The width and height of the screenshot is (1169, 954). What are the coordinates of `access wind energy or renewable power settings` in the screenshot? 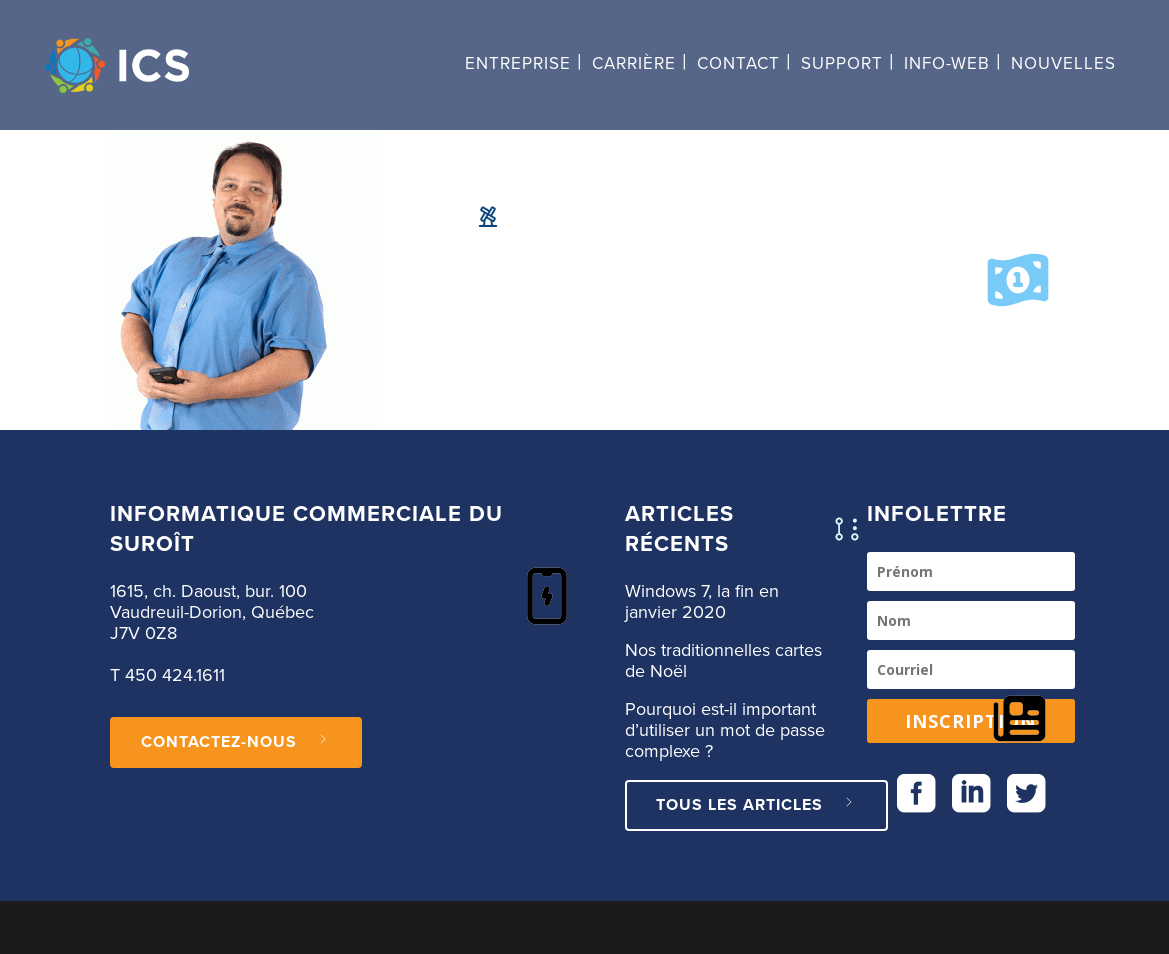 It's located at (488, 217).